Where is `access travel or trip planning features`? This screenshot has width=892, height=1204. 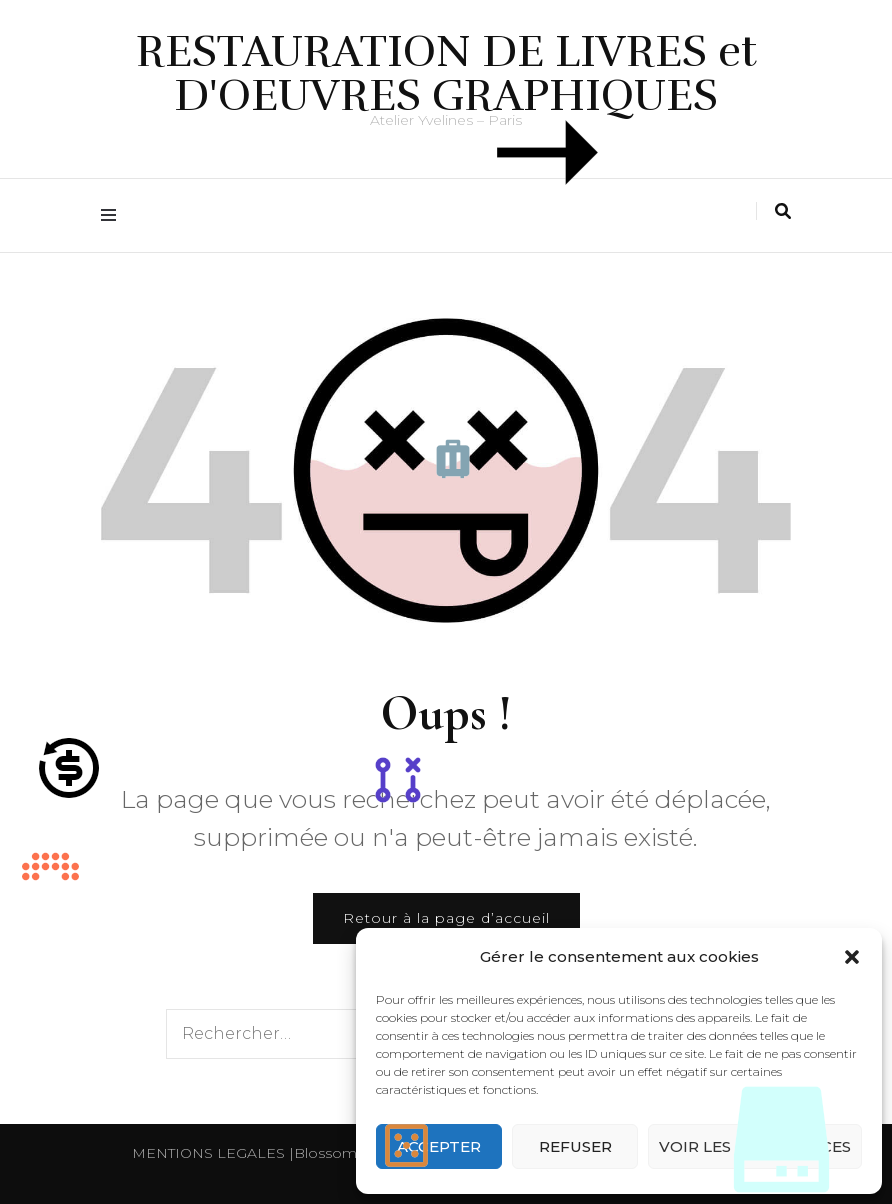 access travel or trip planning features is located at coordinates (453, 458).